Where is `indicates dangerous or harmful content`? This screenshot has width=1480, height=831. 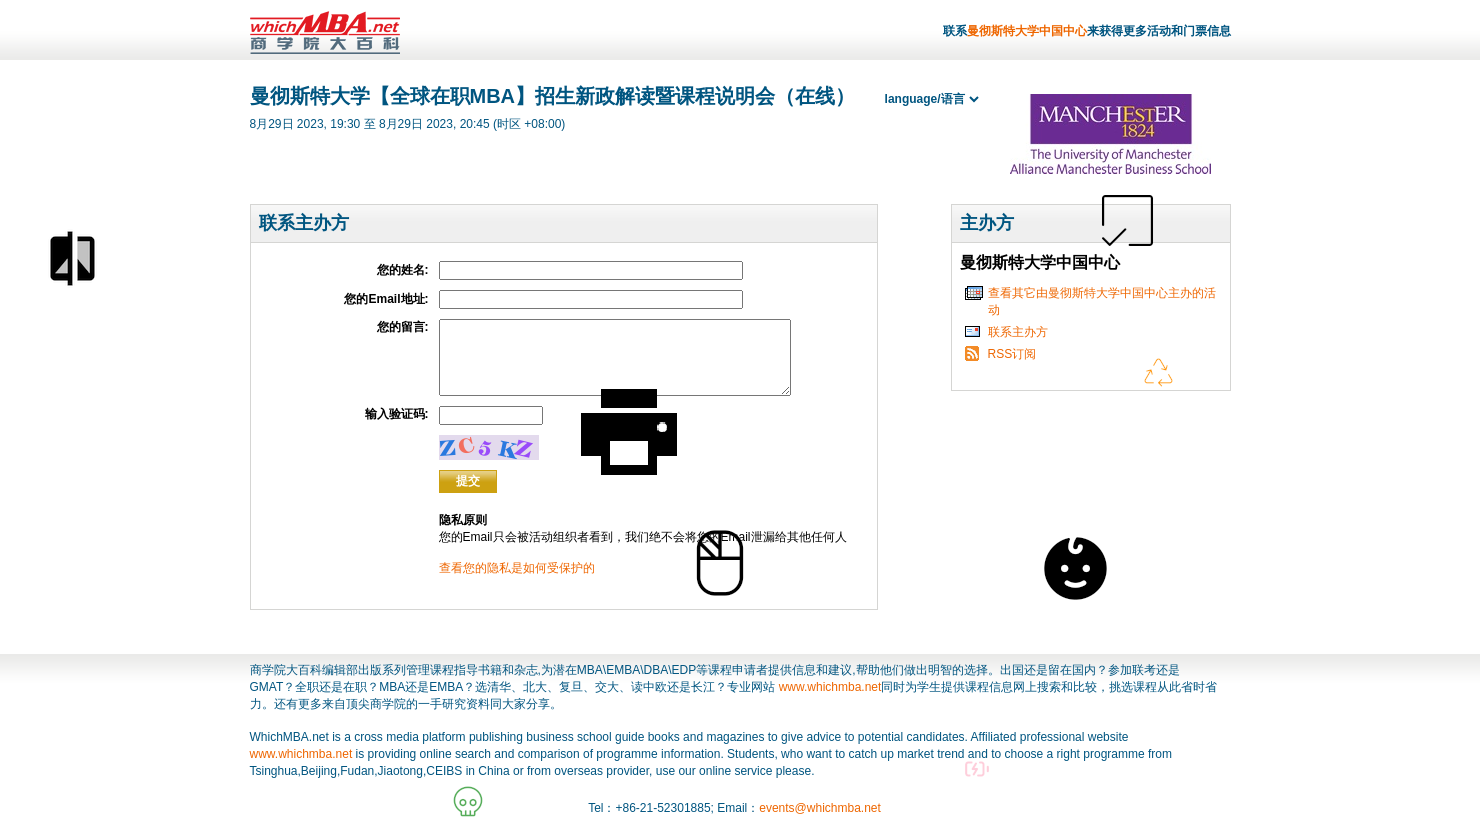
indicates dangerous or harmful content is located at coordinates (468, 802).